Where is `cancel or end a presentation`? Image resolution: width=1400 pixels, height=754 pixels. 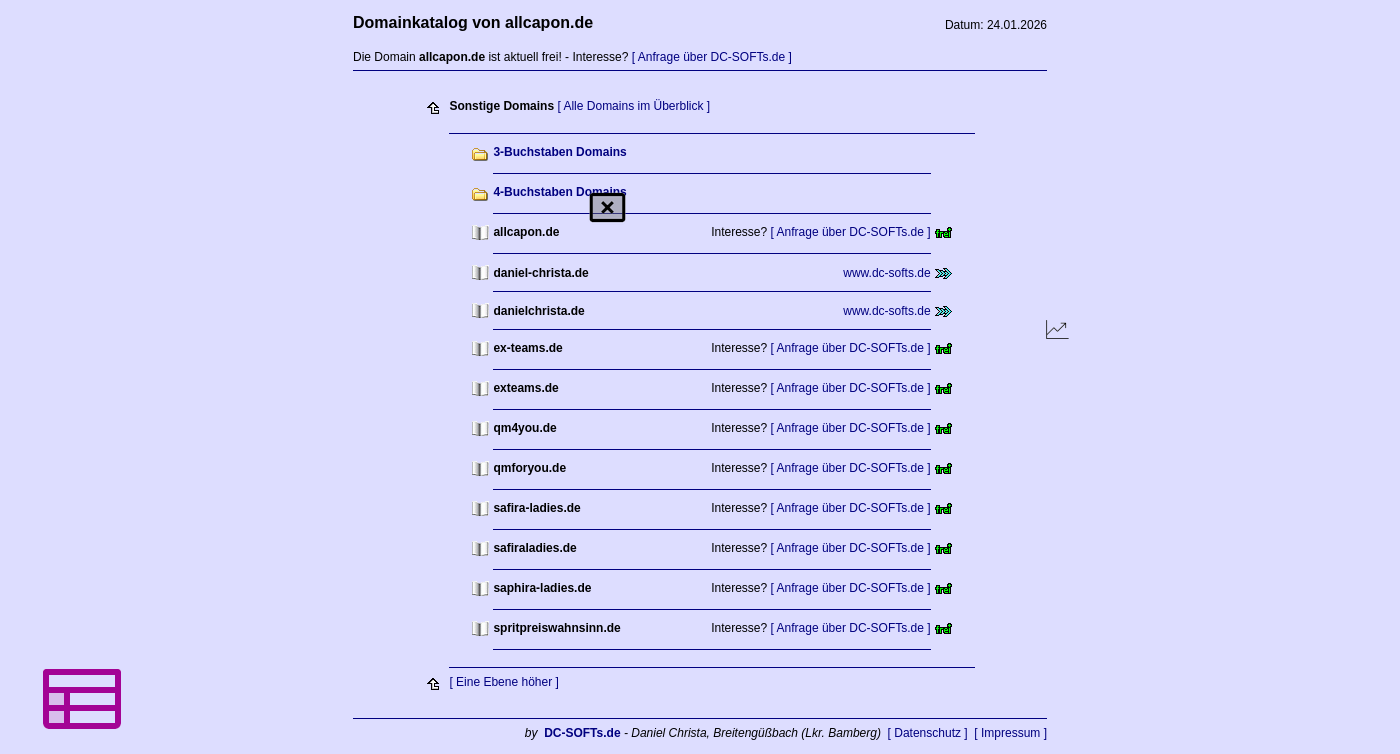 cancel or end a presentation is located at coordinates (607, 207).